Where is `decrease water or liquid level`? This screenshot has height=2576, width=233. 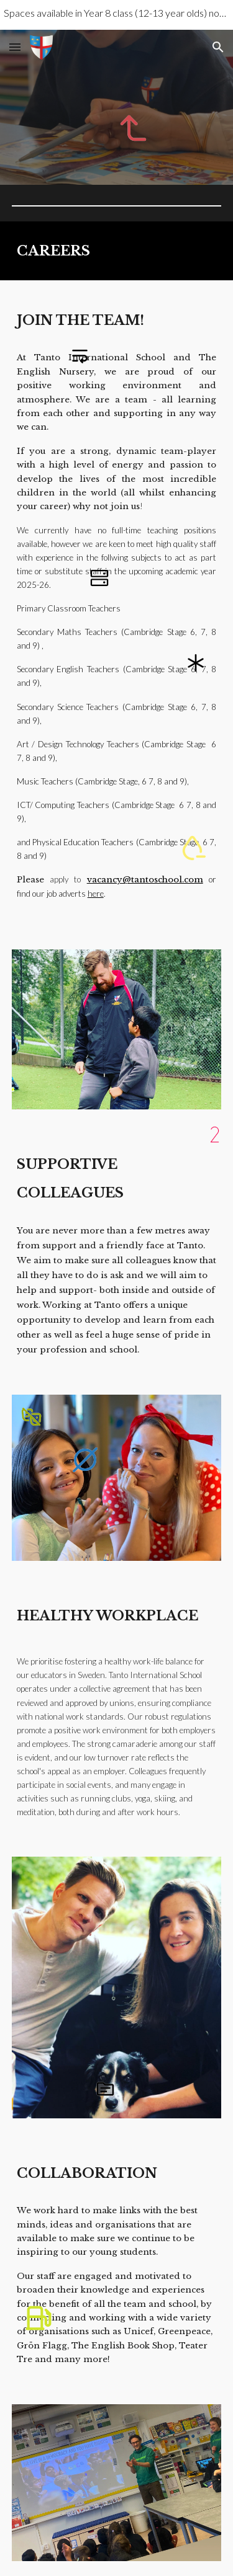 decrease water or liquid level is located at coordinates (192, 848).